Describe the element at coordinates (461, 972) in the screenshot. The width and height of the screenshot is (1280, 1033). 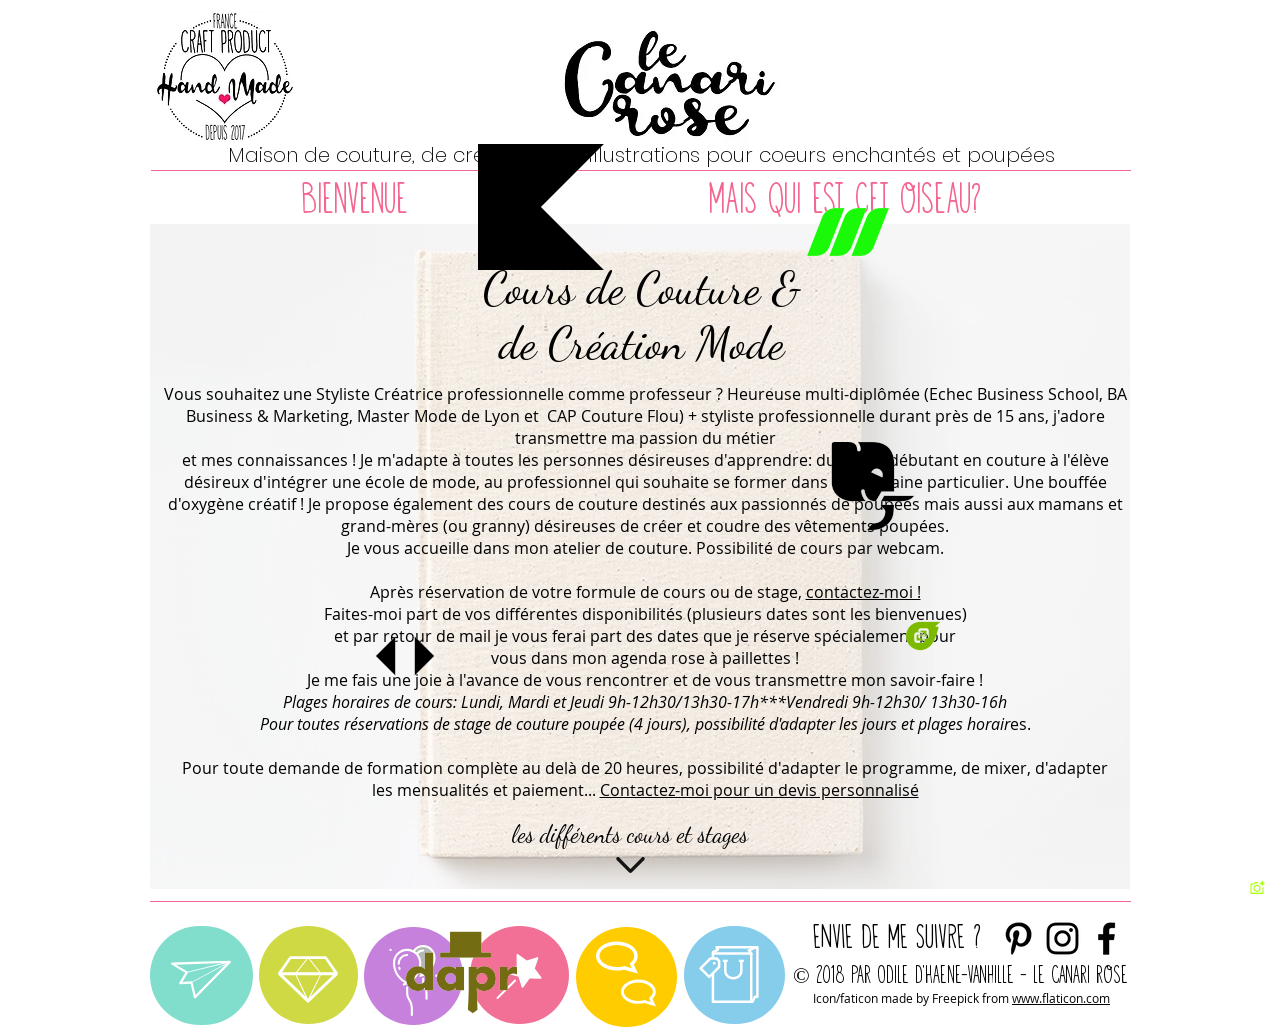
I see `dapr distributed application runtime logo` at that location.